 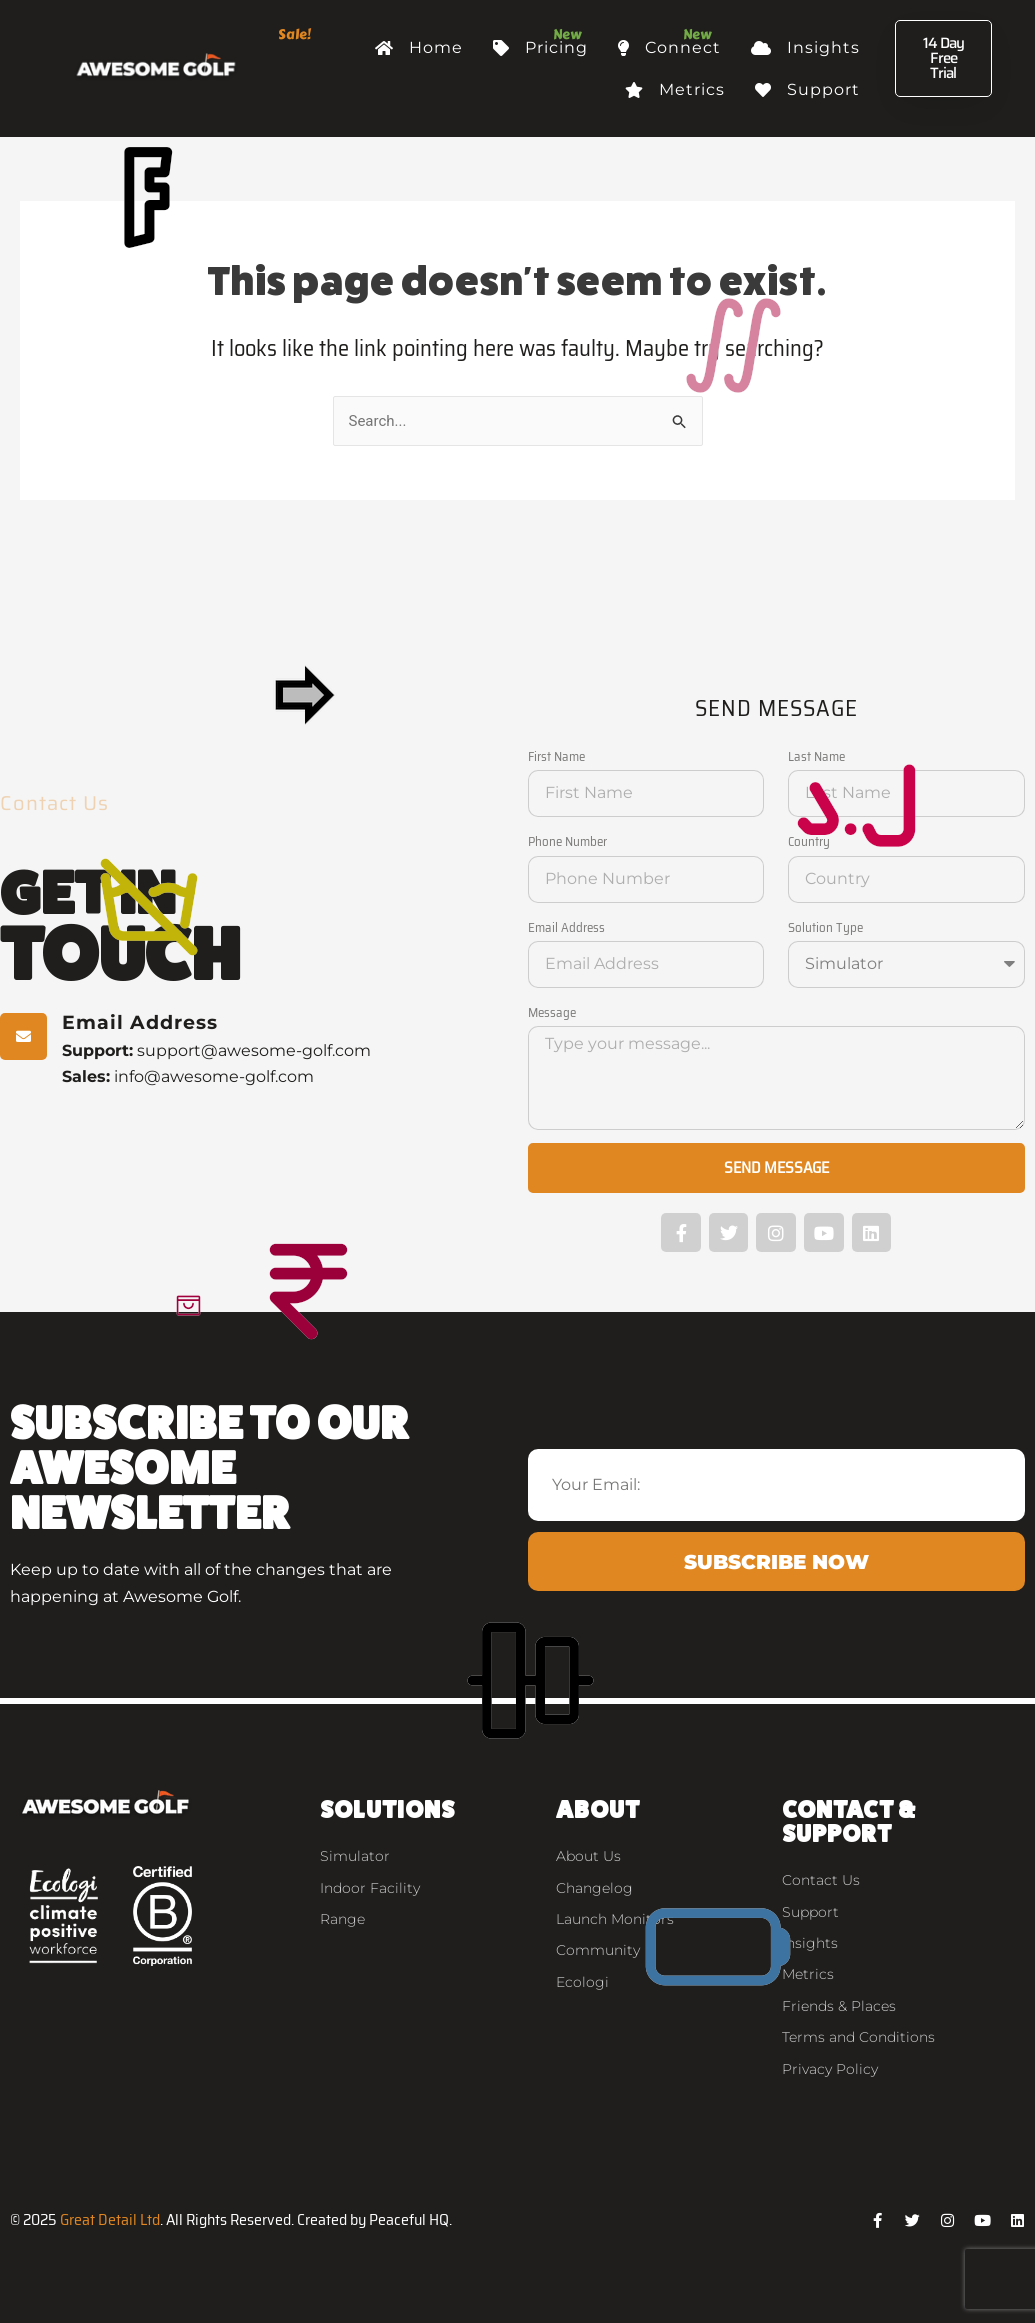 I want to click on indicates price or payment in Indian rupees, so click(x=305, y=1291).